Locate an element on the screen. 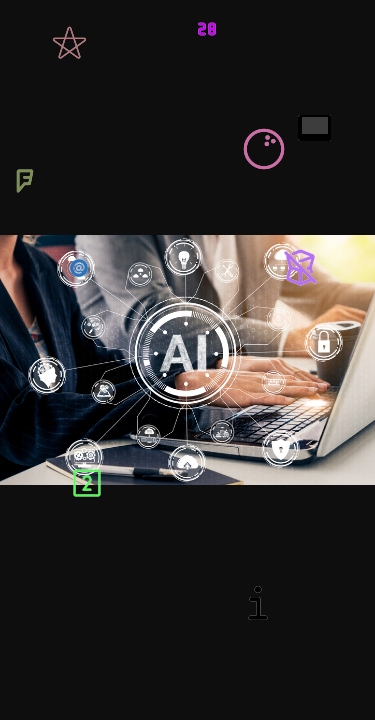 Image resolution: width=375 pixels, height=720 pixels. open foursquare app is located at coordinates (25, 181).